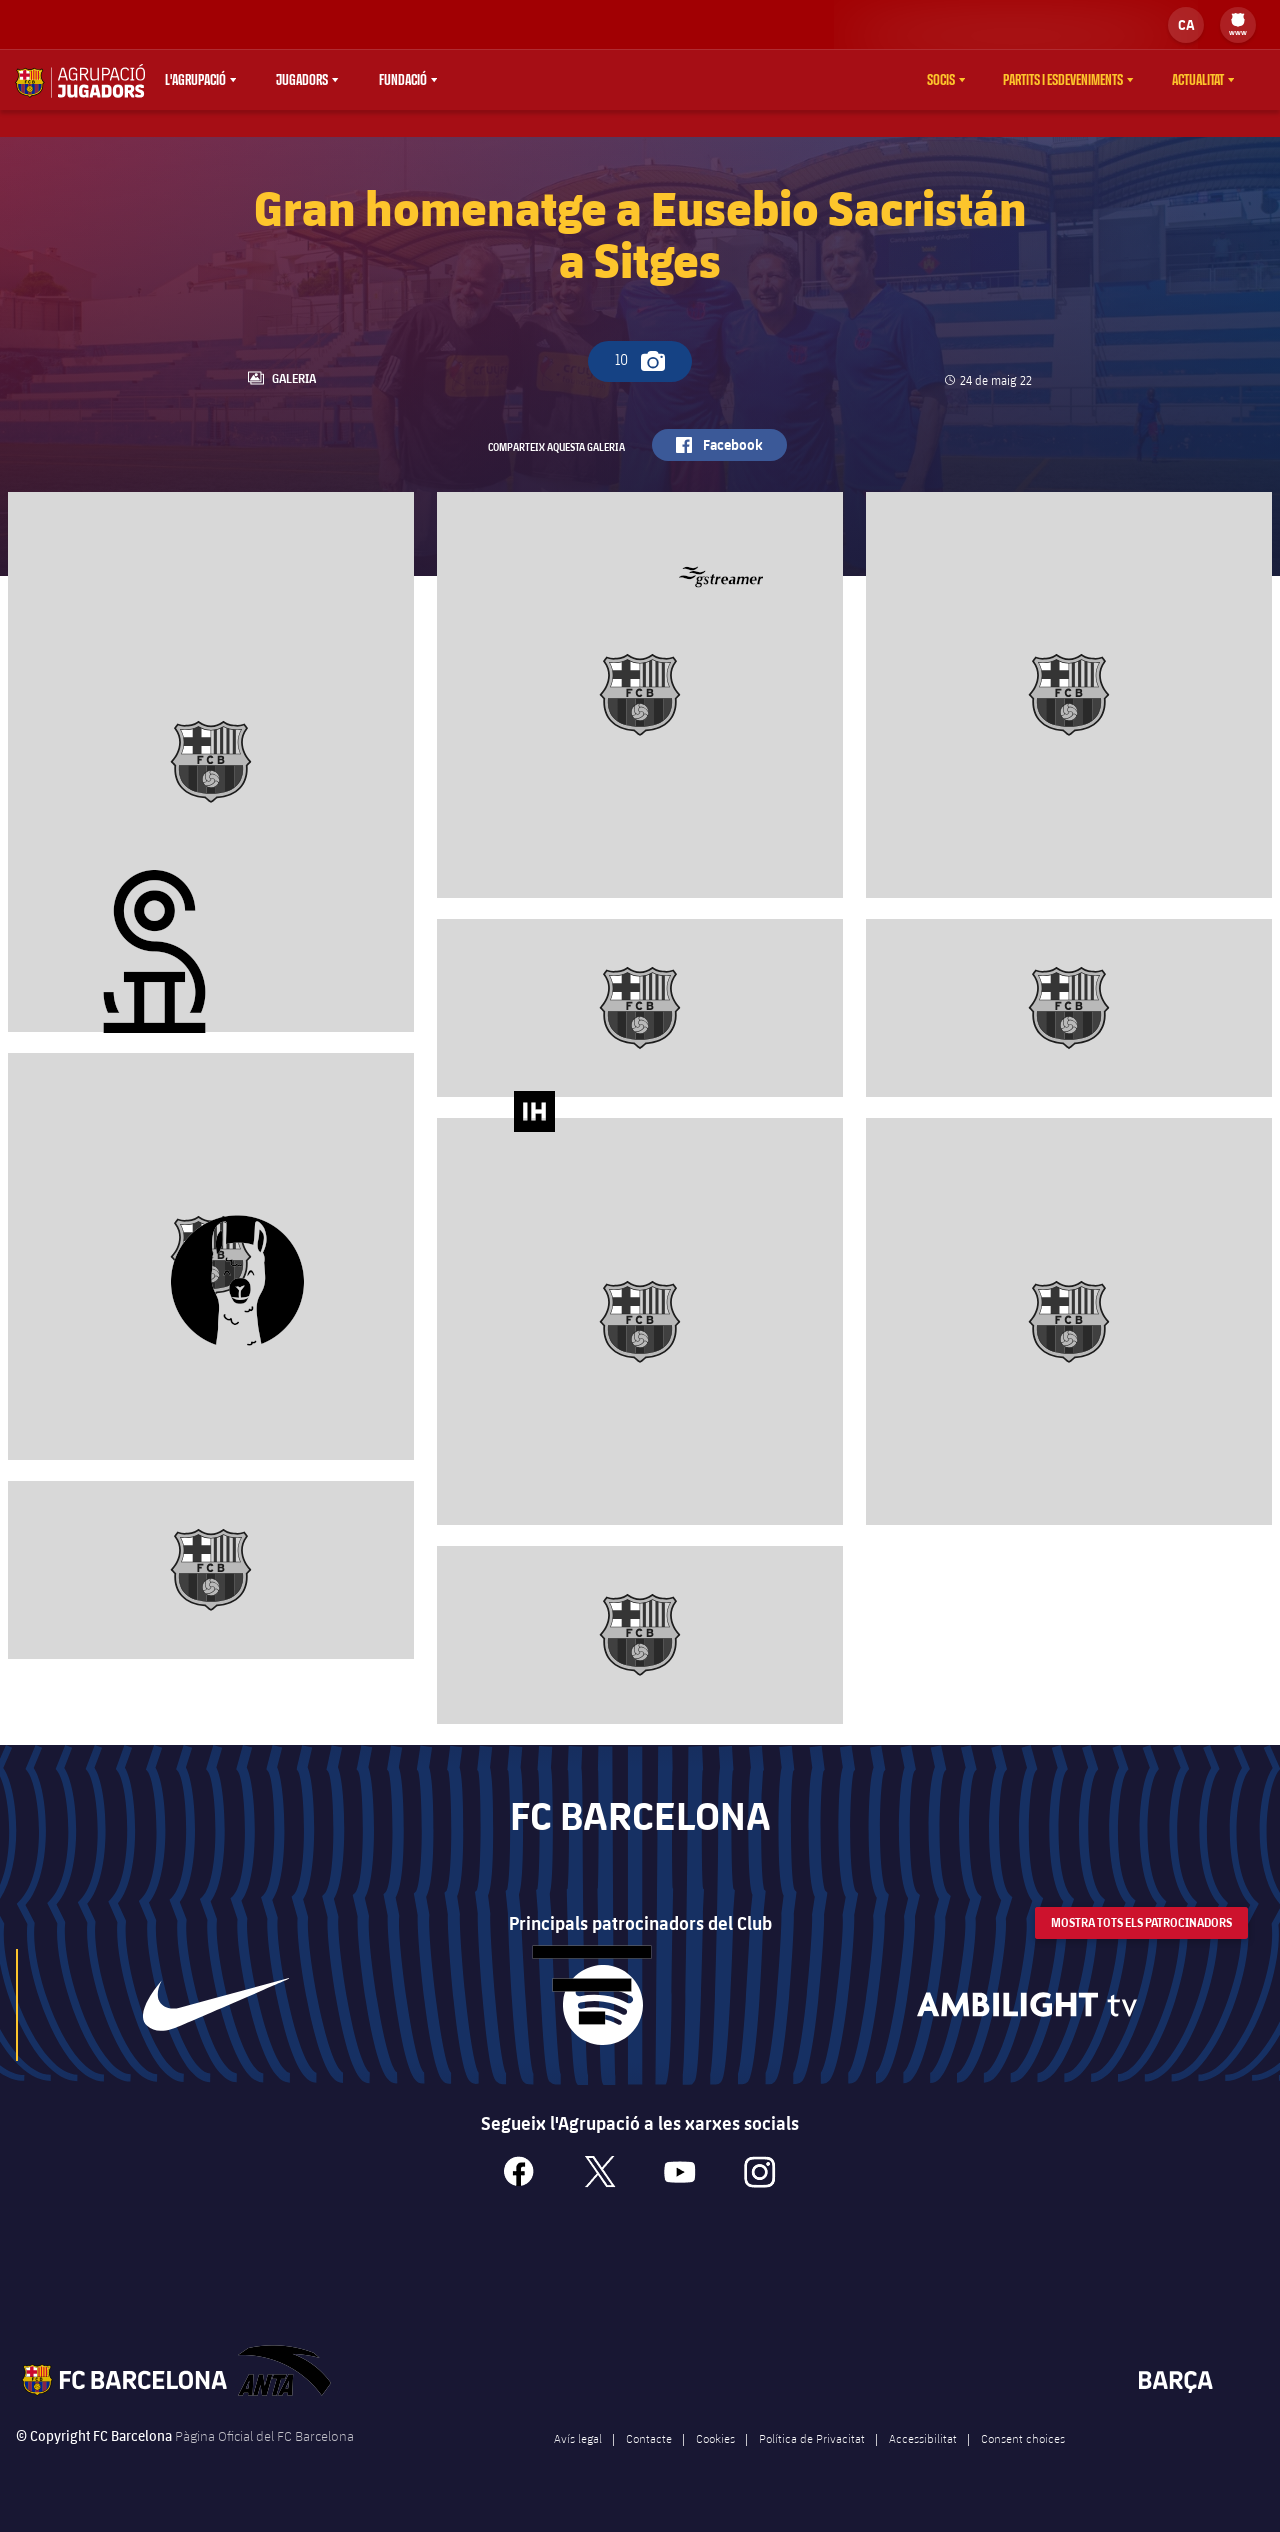 The height and width of the screenshot is (2532, 1280). What do you see at coordinates (721, 577) in the screenshot?
I see `gstreamer multimedia framework logo` at bounding box center [721, 577].